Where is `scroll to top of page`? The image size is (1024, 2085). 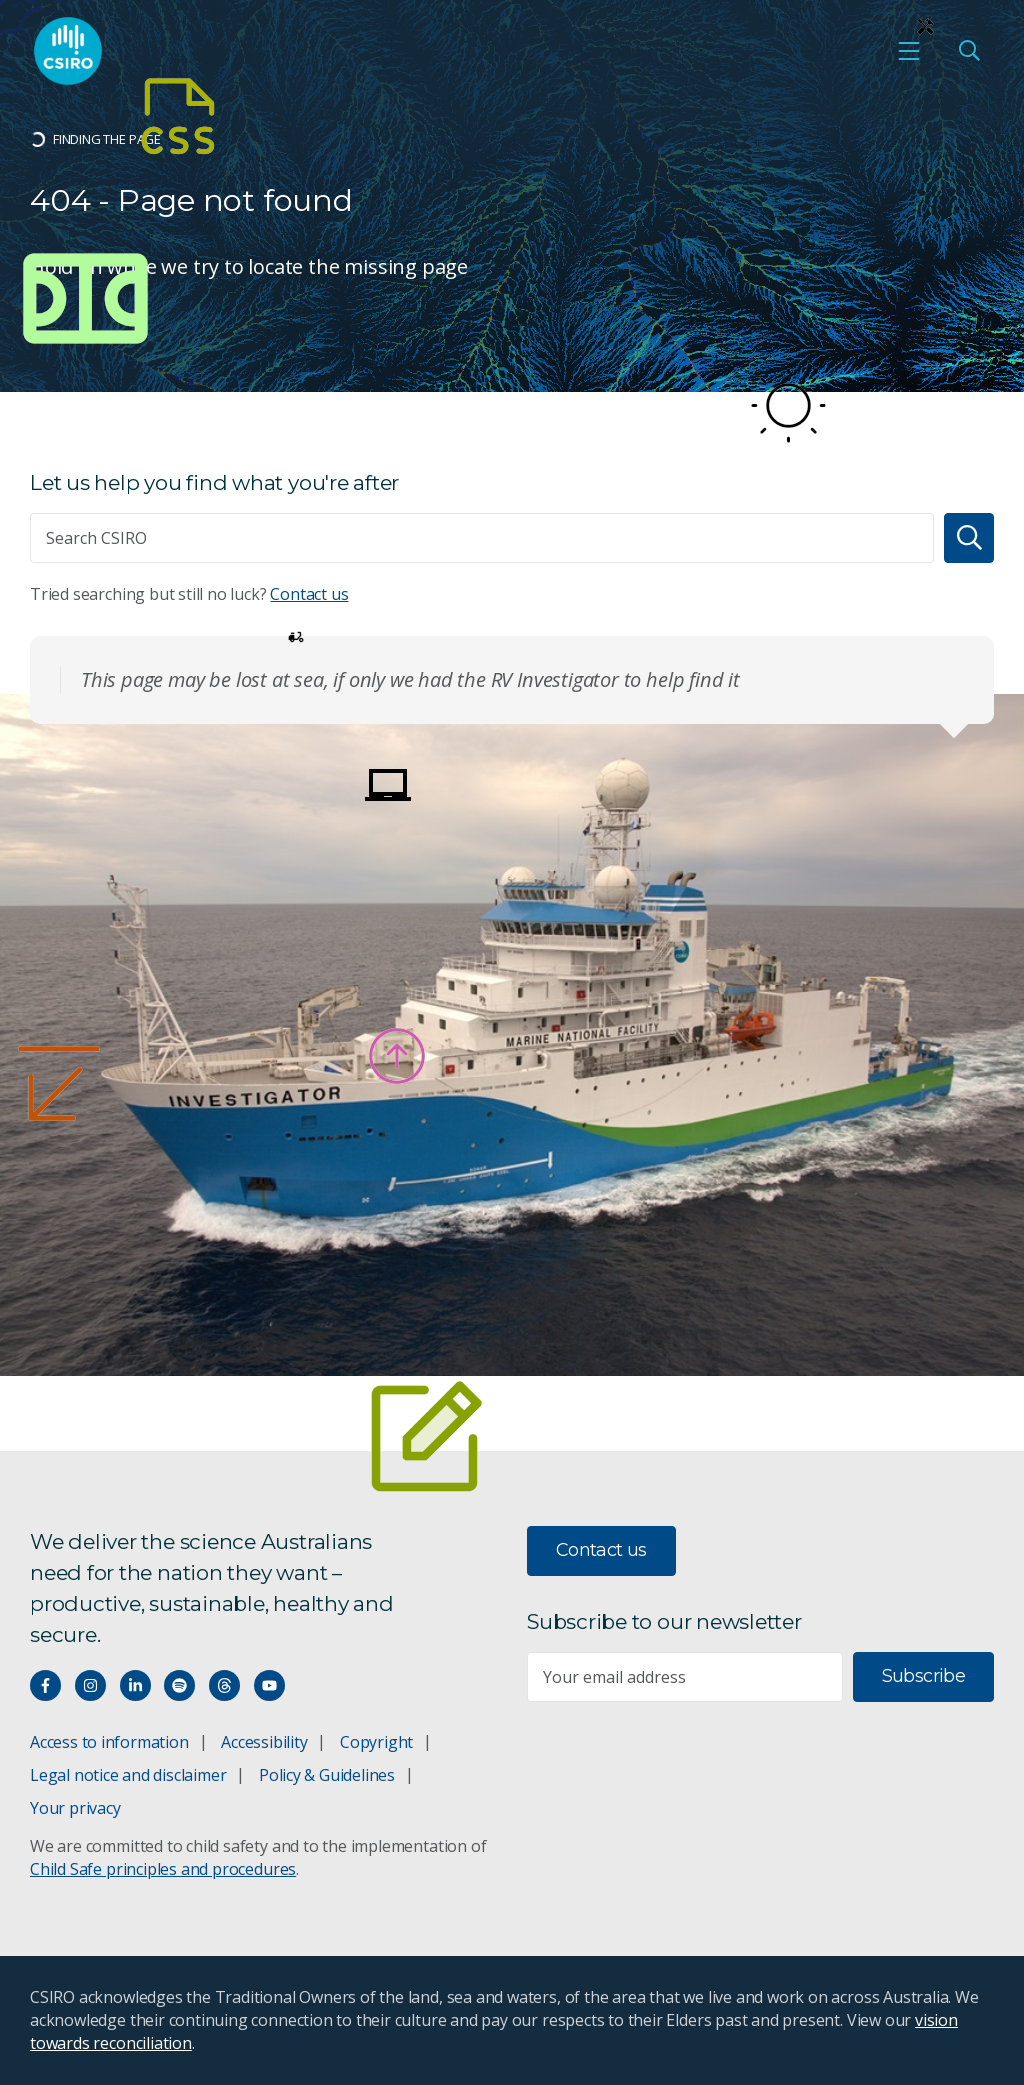 scroll to top of page is located at coordinates (397, 1056).